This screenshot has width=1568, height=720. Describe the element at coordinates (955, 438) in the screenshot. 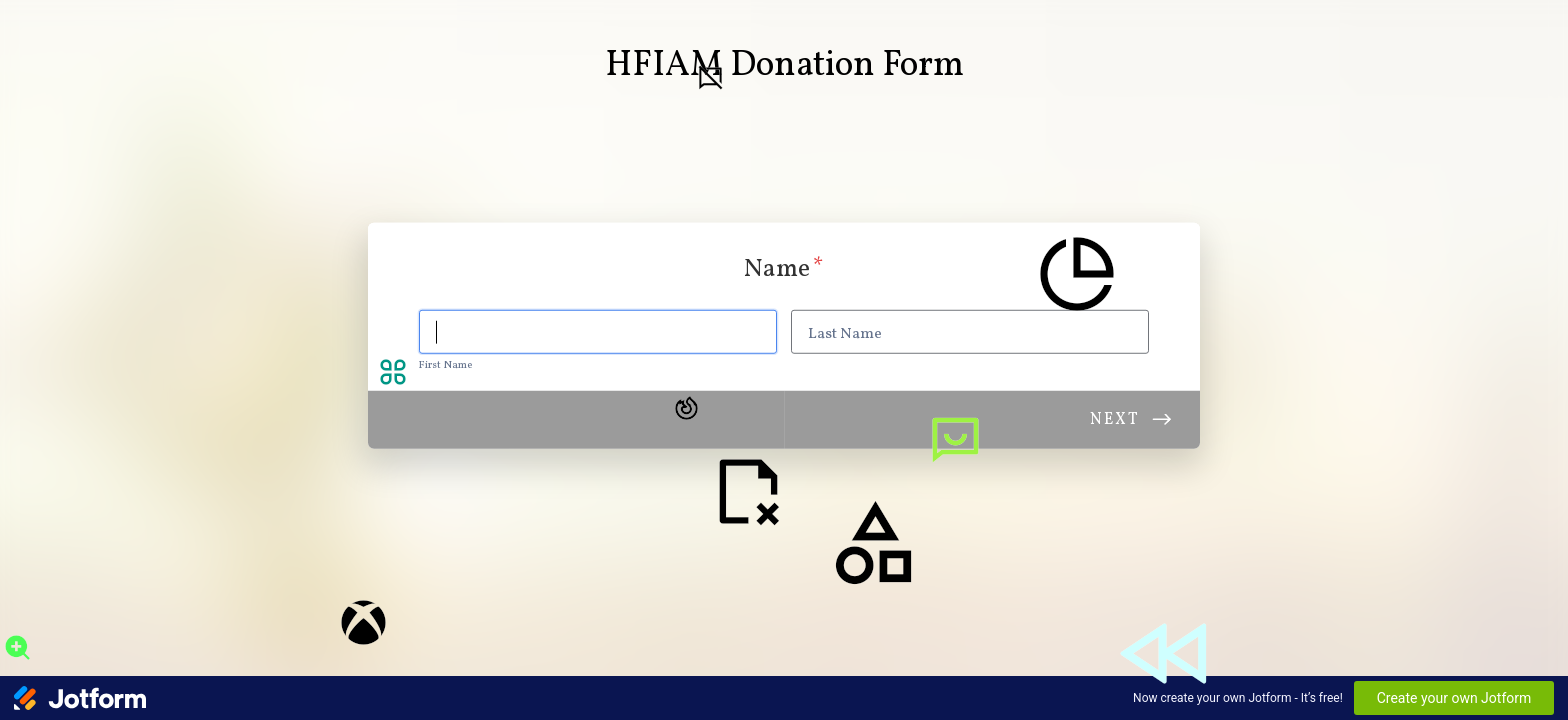

I see `start a friendly chat or conversation` at that location.